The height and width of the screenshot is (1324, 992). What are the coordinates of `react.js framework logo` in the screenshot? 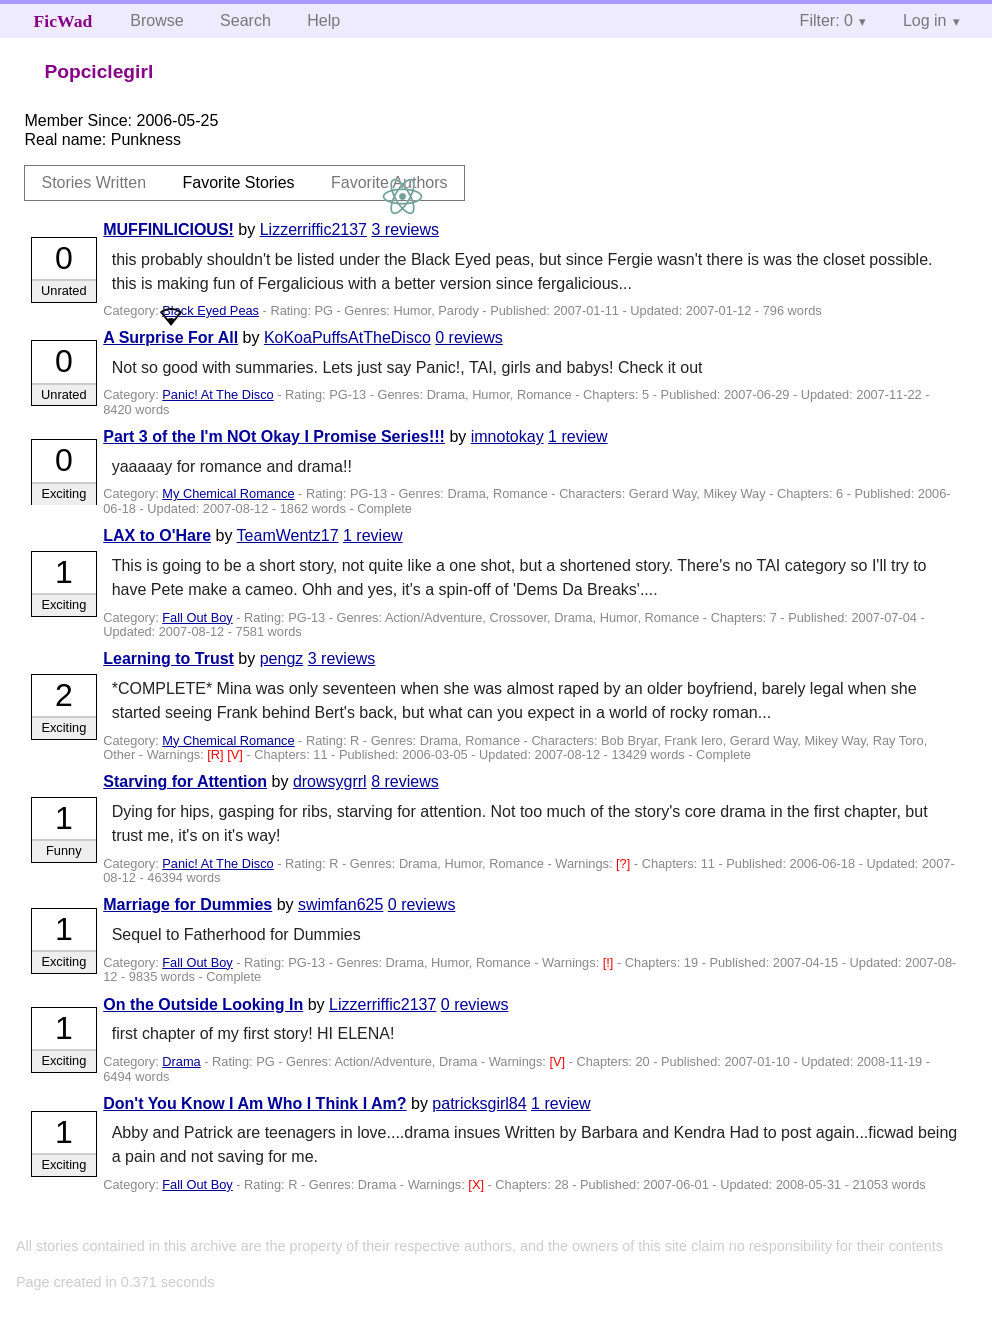 It's located at (402, 196).